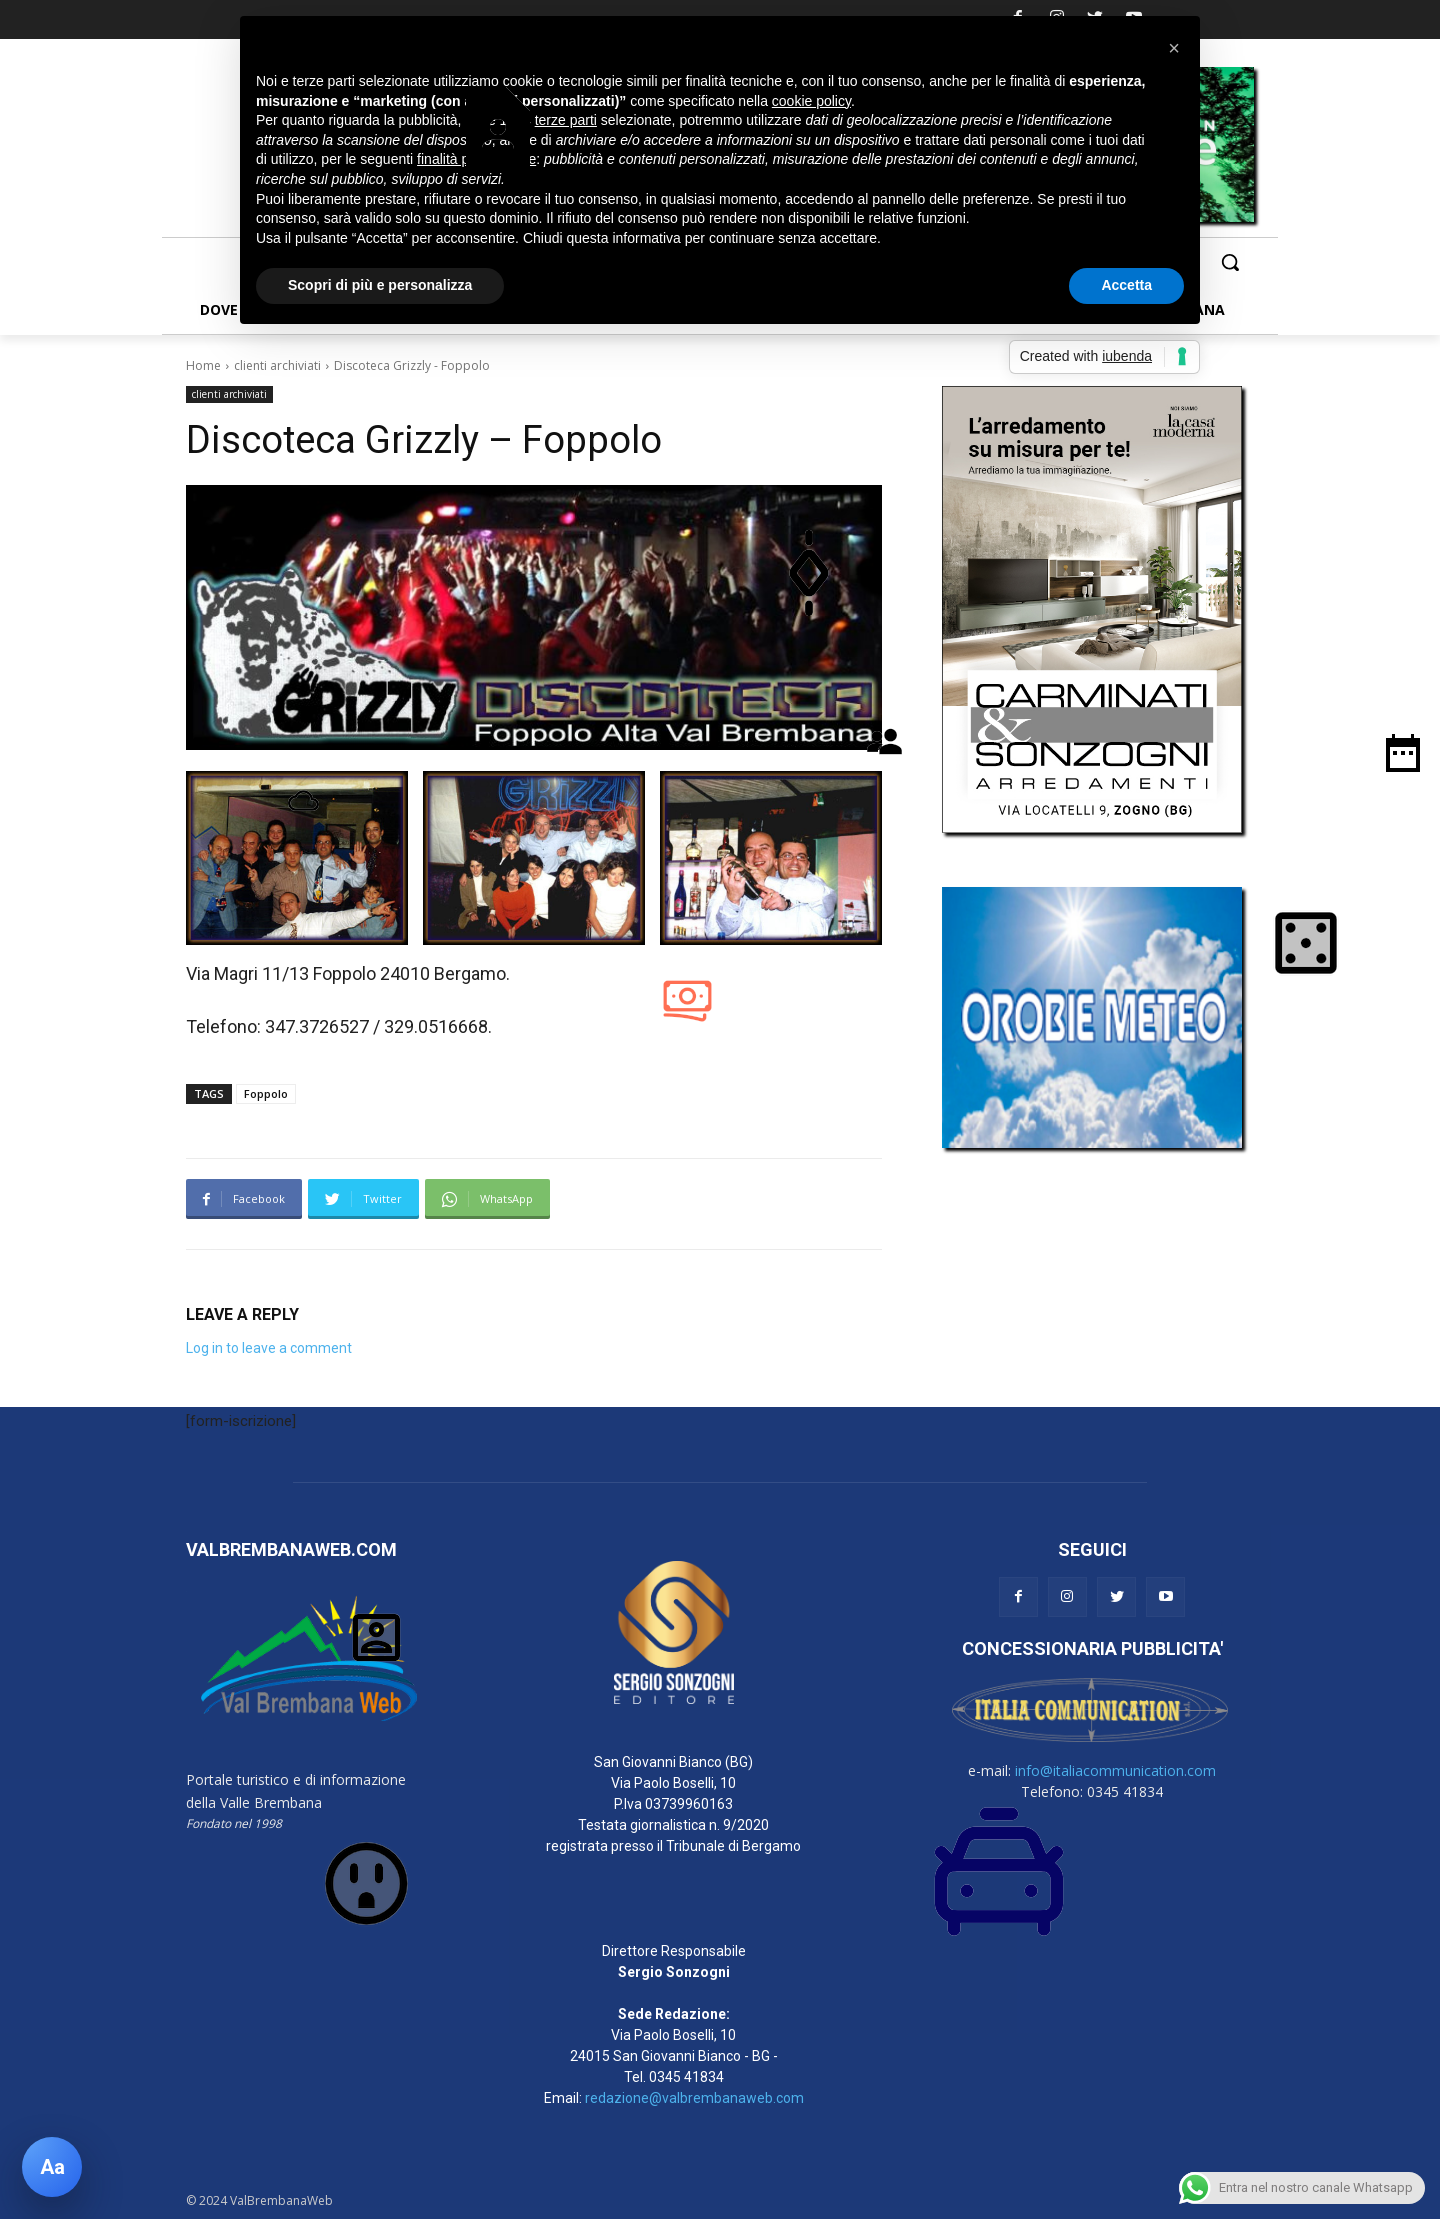 The height and width of the screenshot is (2219, 1440). Describe the element at coordinates (366, 1883) in the screenshot. I see `indicates power outlet or electrical socket availability` at that location.